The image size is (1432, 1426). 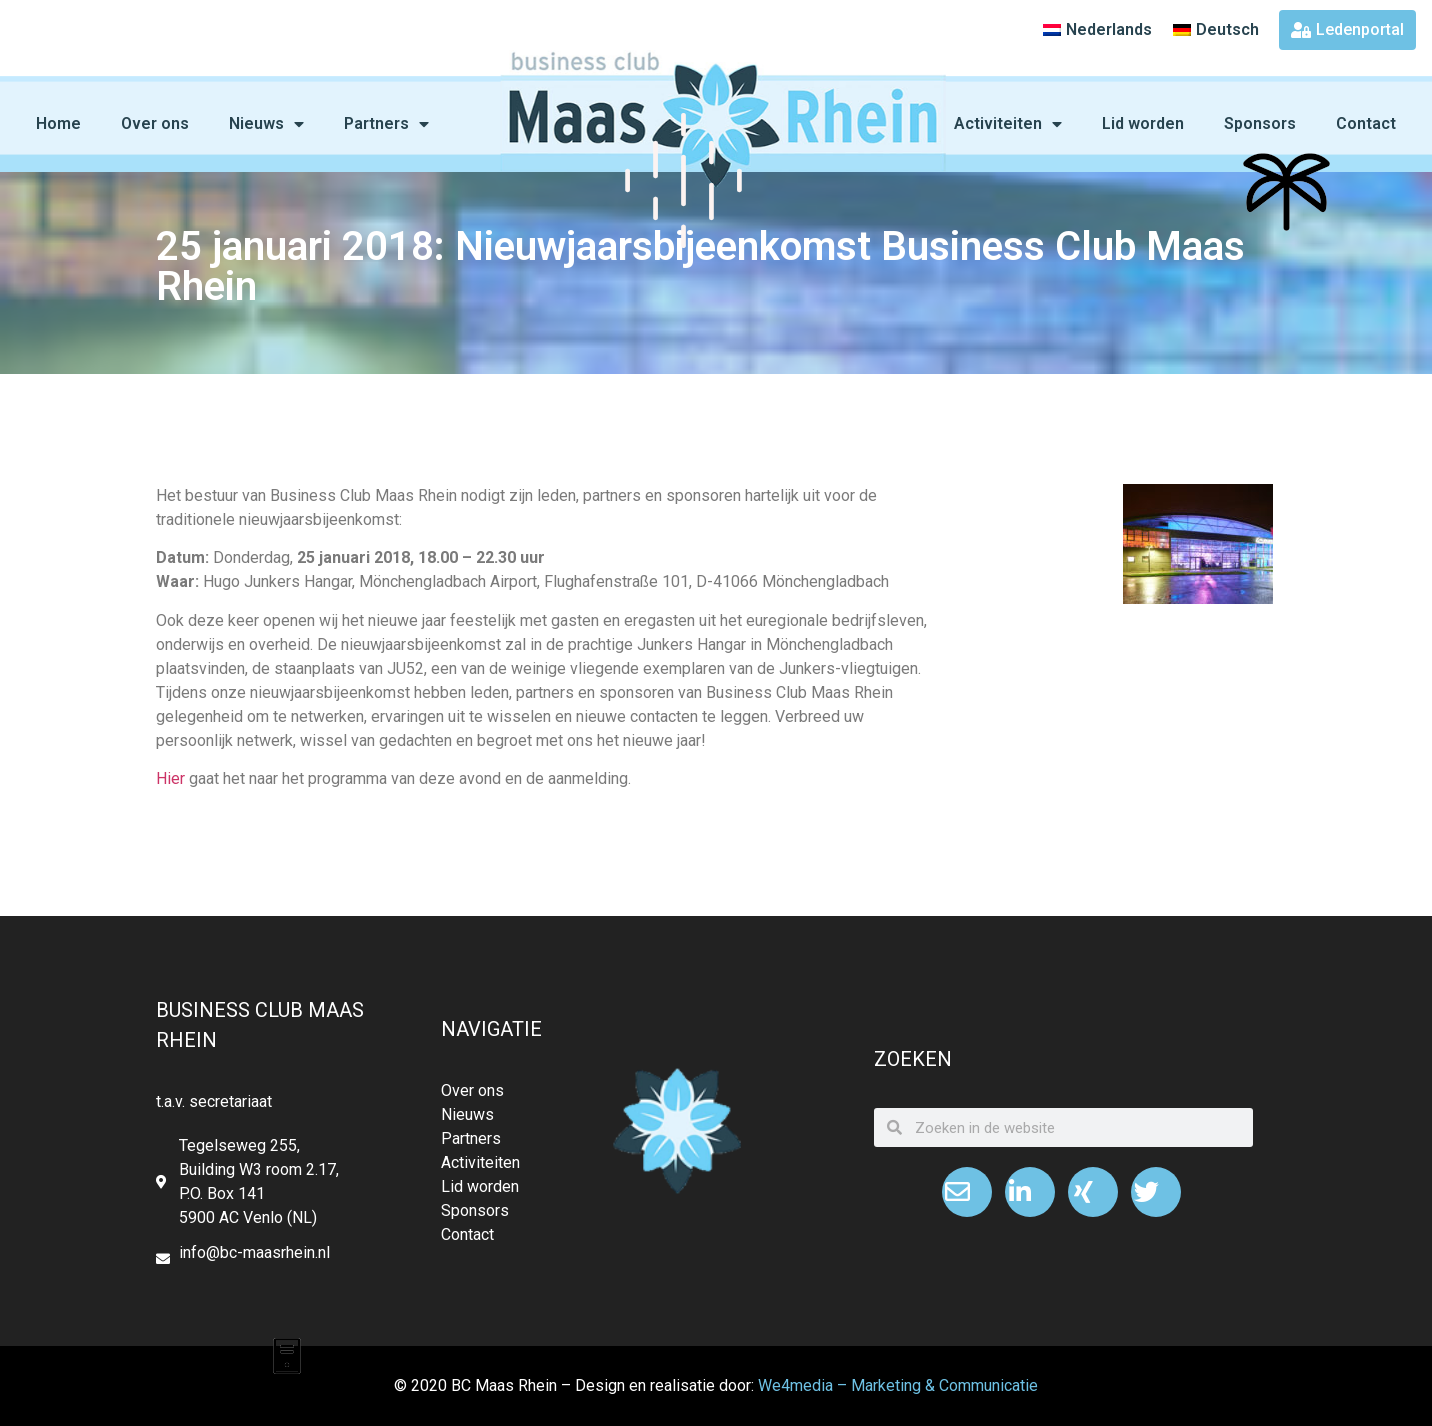 What do you see at coordinates (287, 1356) in the screenshot?
I see `access server or desktop computer settings` at bounding box center [287, 1356].